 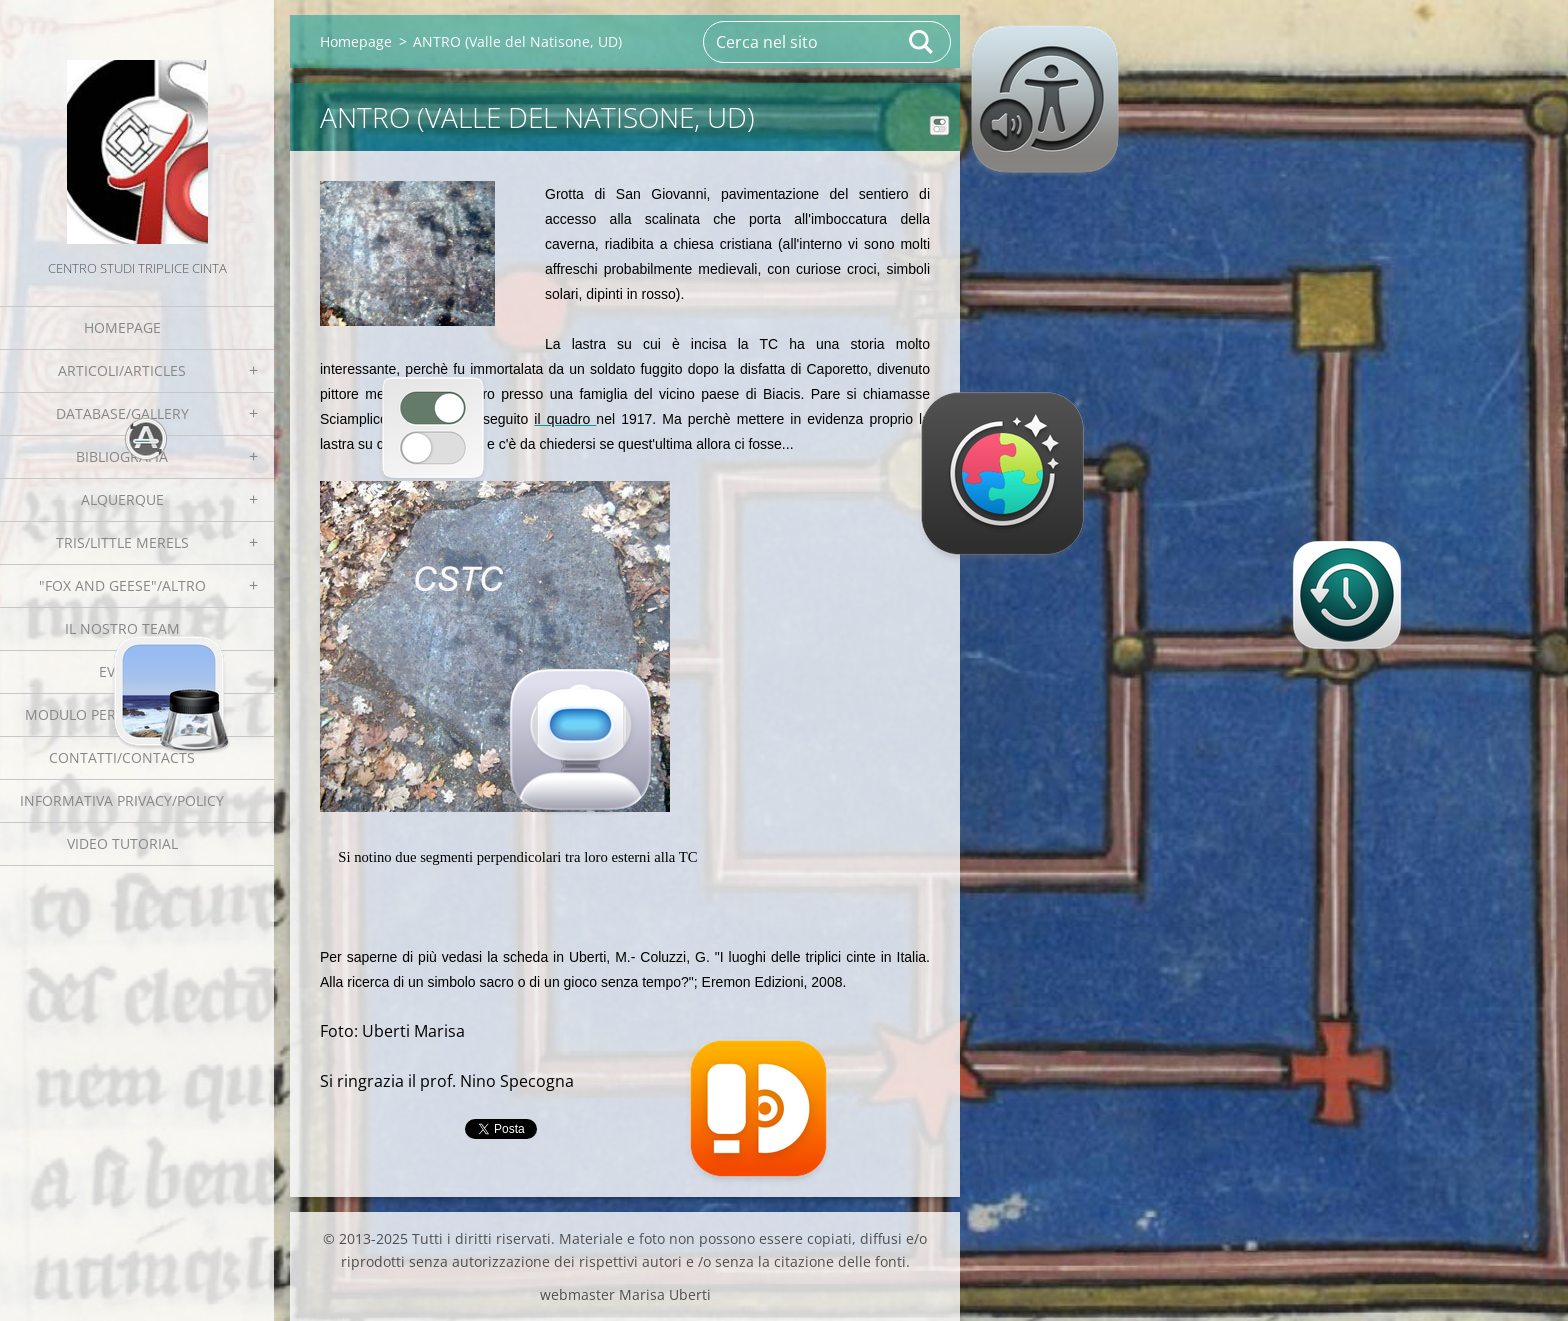 I want to click on open gnome tweaks settings, so click(x=939, y=125).